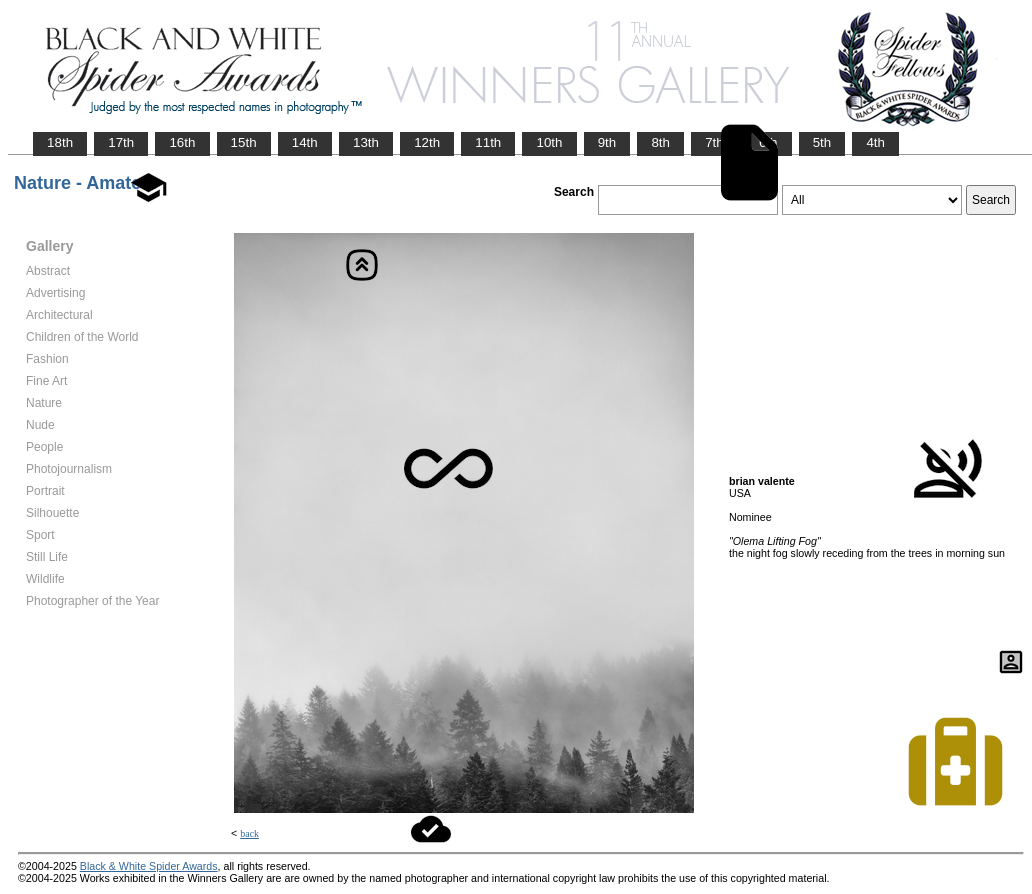  I want to click on file successfully synced to cloud, so click(431, 829).